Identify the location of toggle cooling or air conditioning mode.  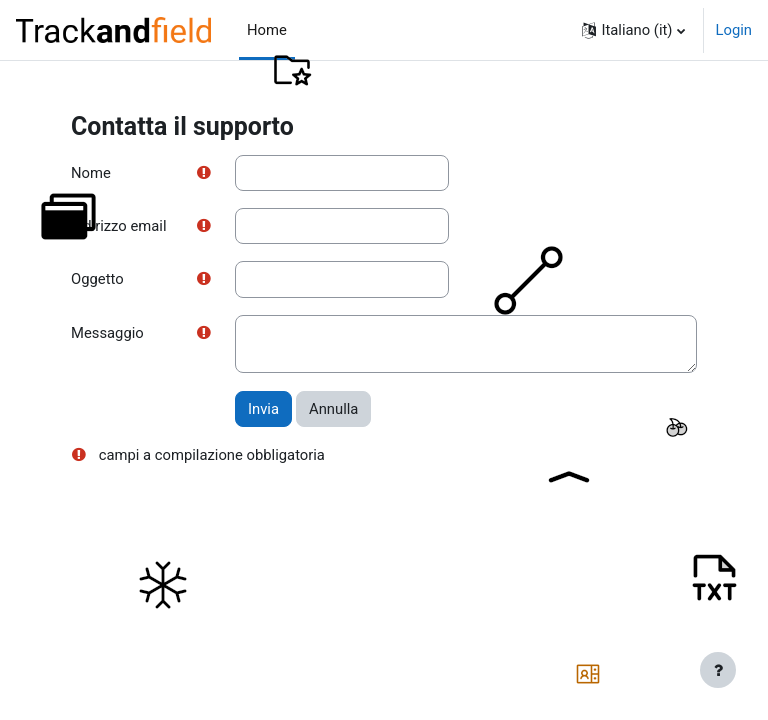
(163, 585).